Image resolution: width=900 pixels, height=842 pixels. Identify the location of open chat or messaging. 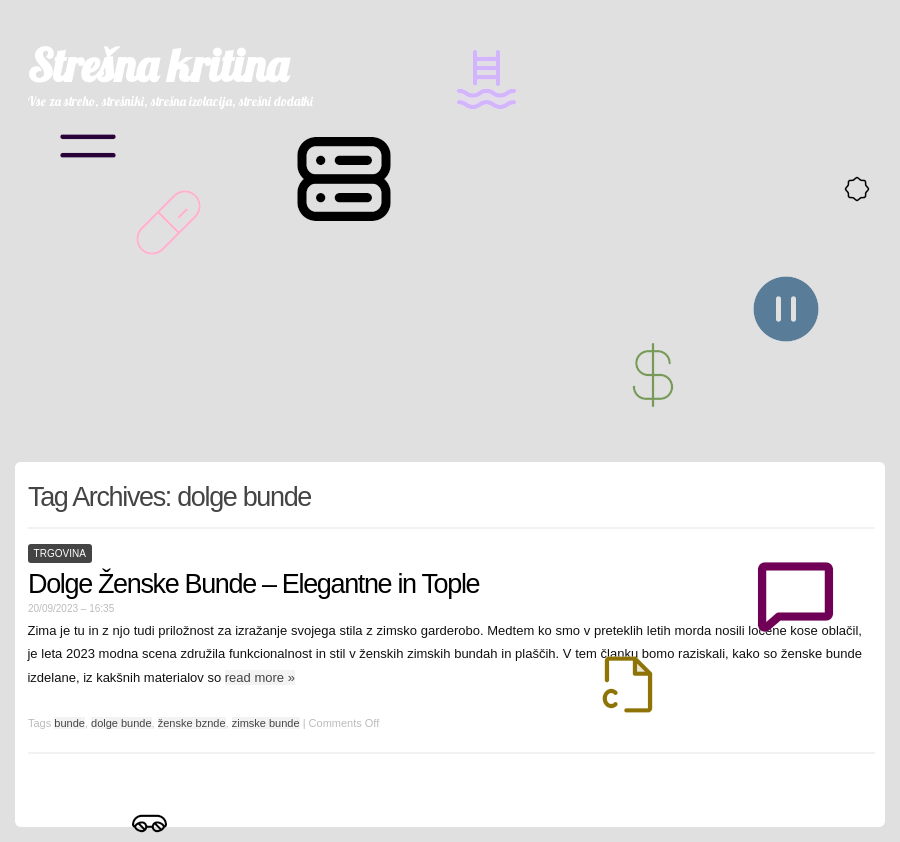
(795, 591).